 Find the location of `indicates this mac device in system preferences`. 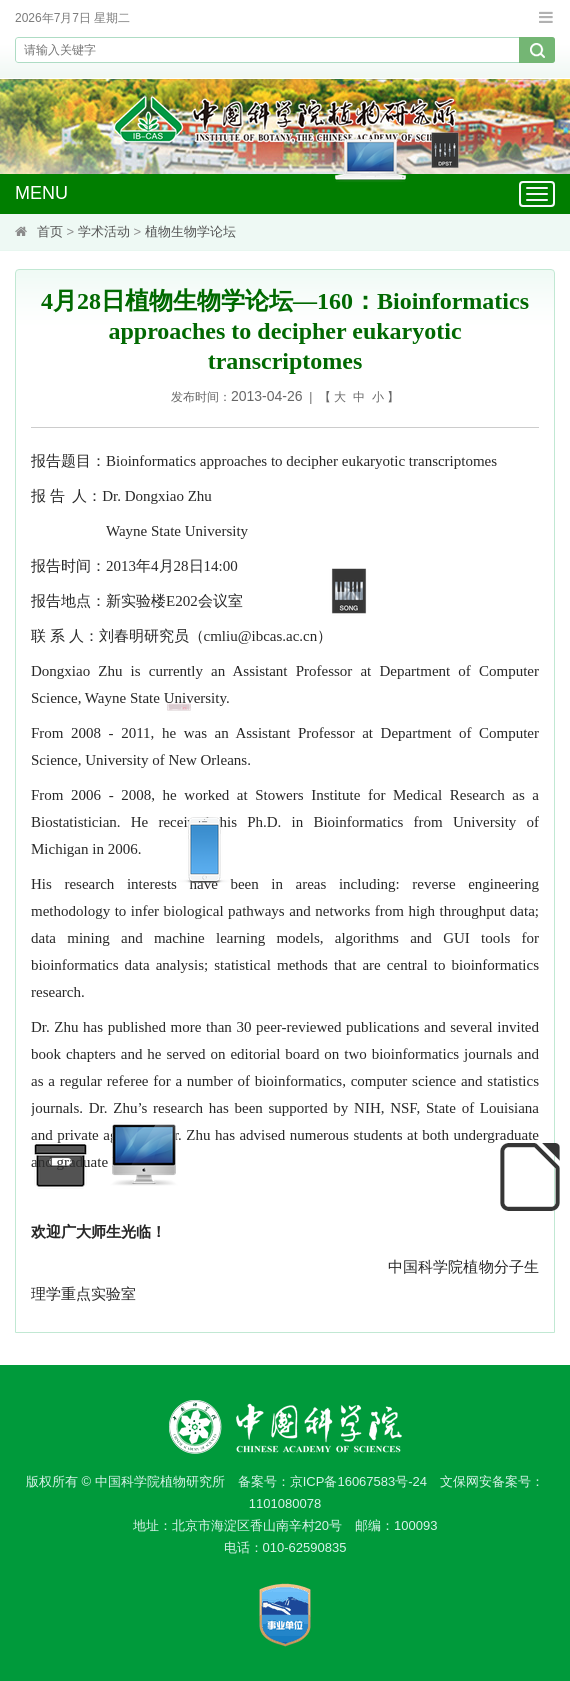

indicates this mac device in system preferences is located at coordinates (370, 156).